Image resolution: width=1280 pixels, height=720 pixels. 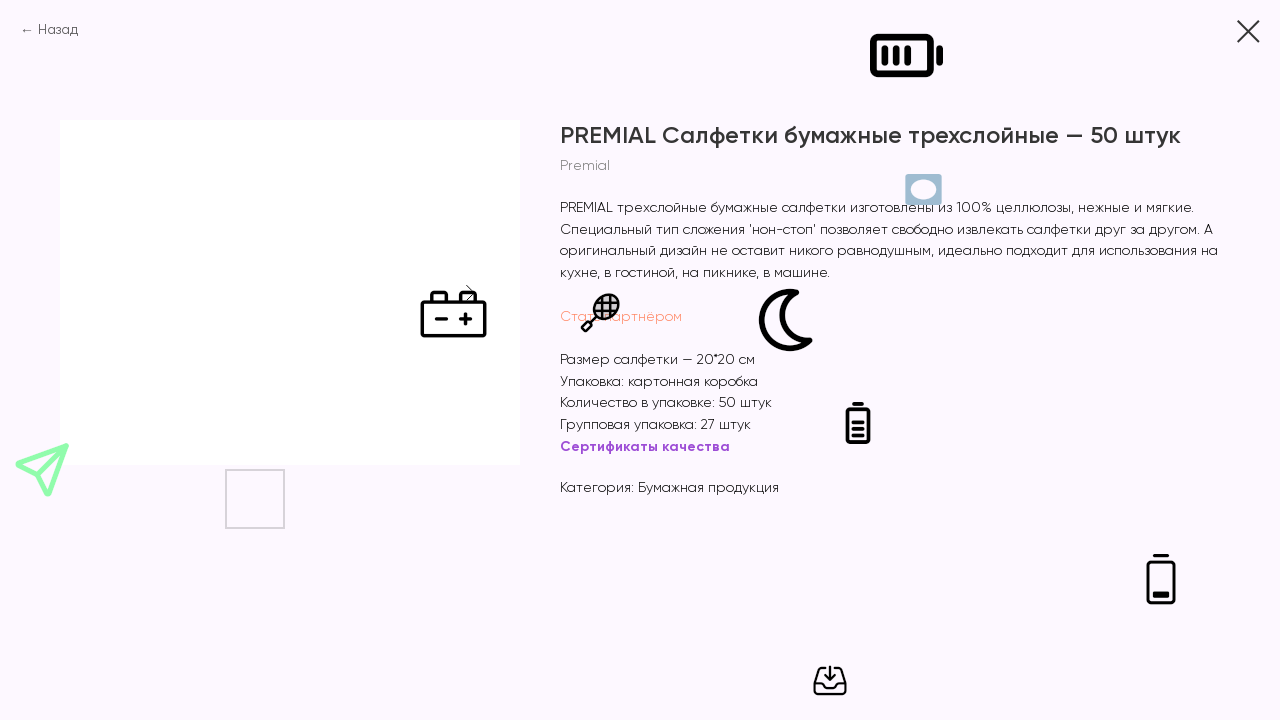 What do you see at coordinates (858, 423) in the screenshot?
I see `indicates high battery level` at bounding box center [858, 423].